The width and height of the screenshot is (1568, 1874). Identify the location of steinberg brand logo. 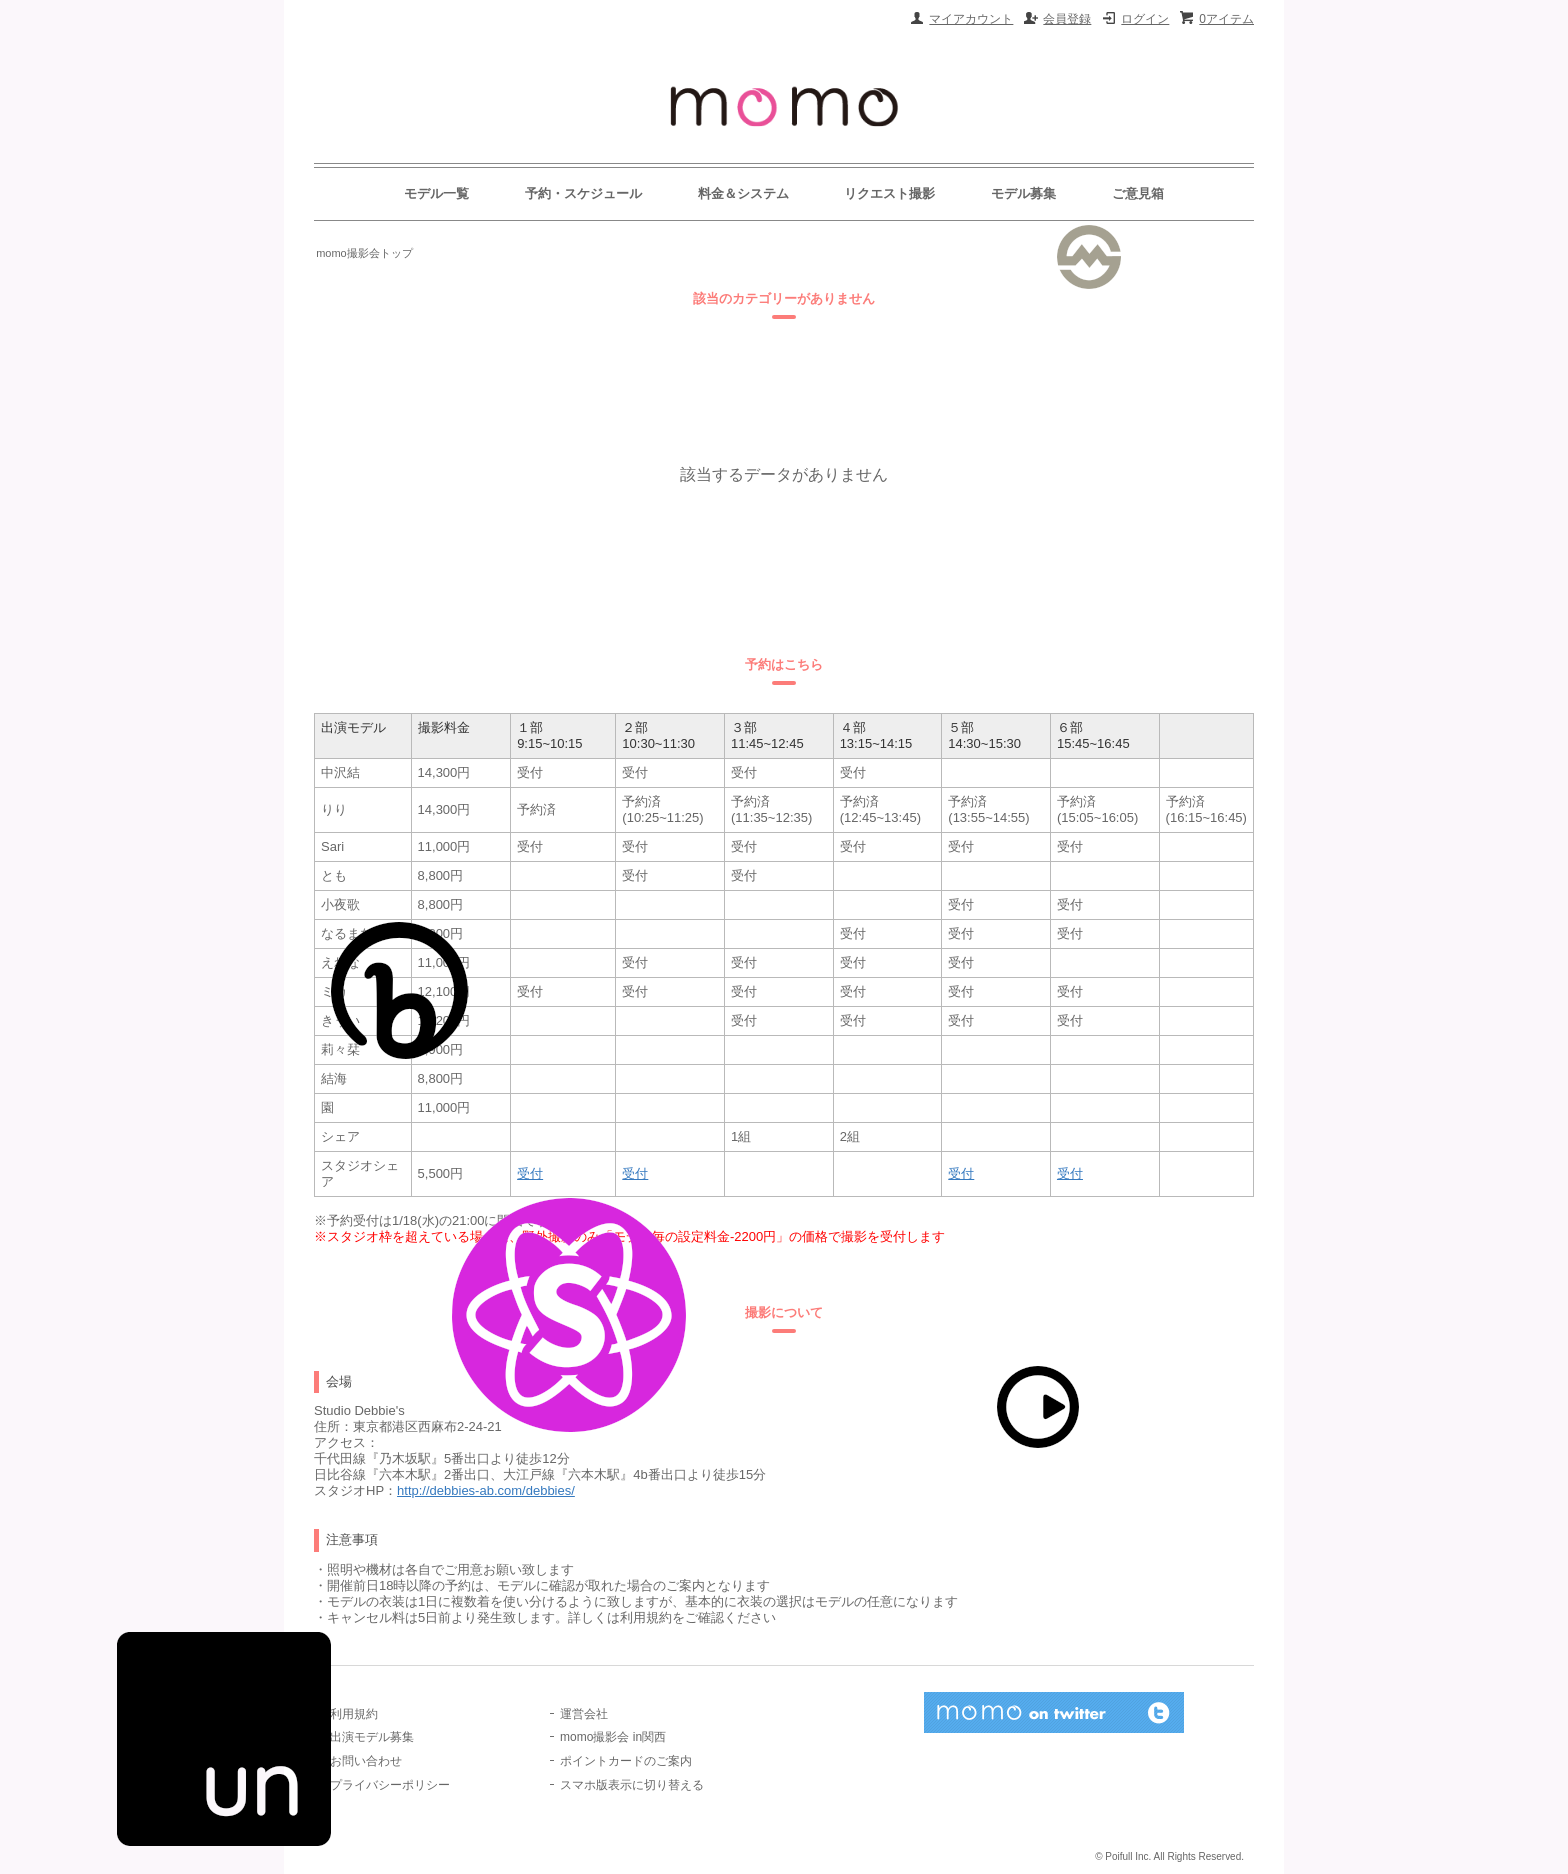
(1038, 1407).